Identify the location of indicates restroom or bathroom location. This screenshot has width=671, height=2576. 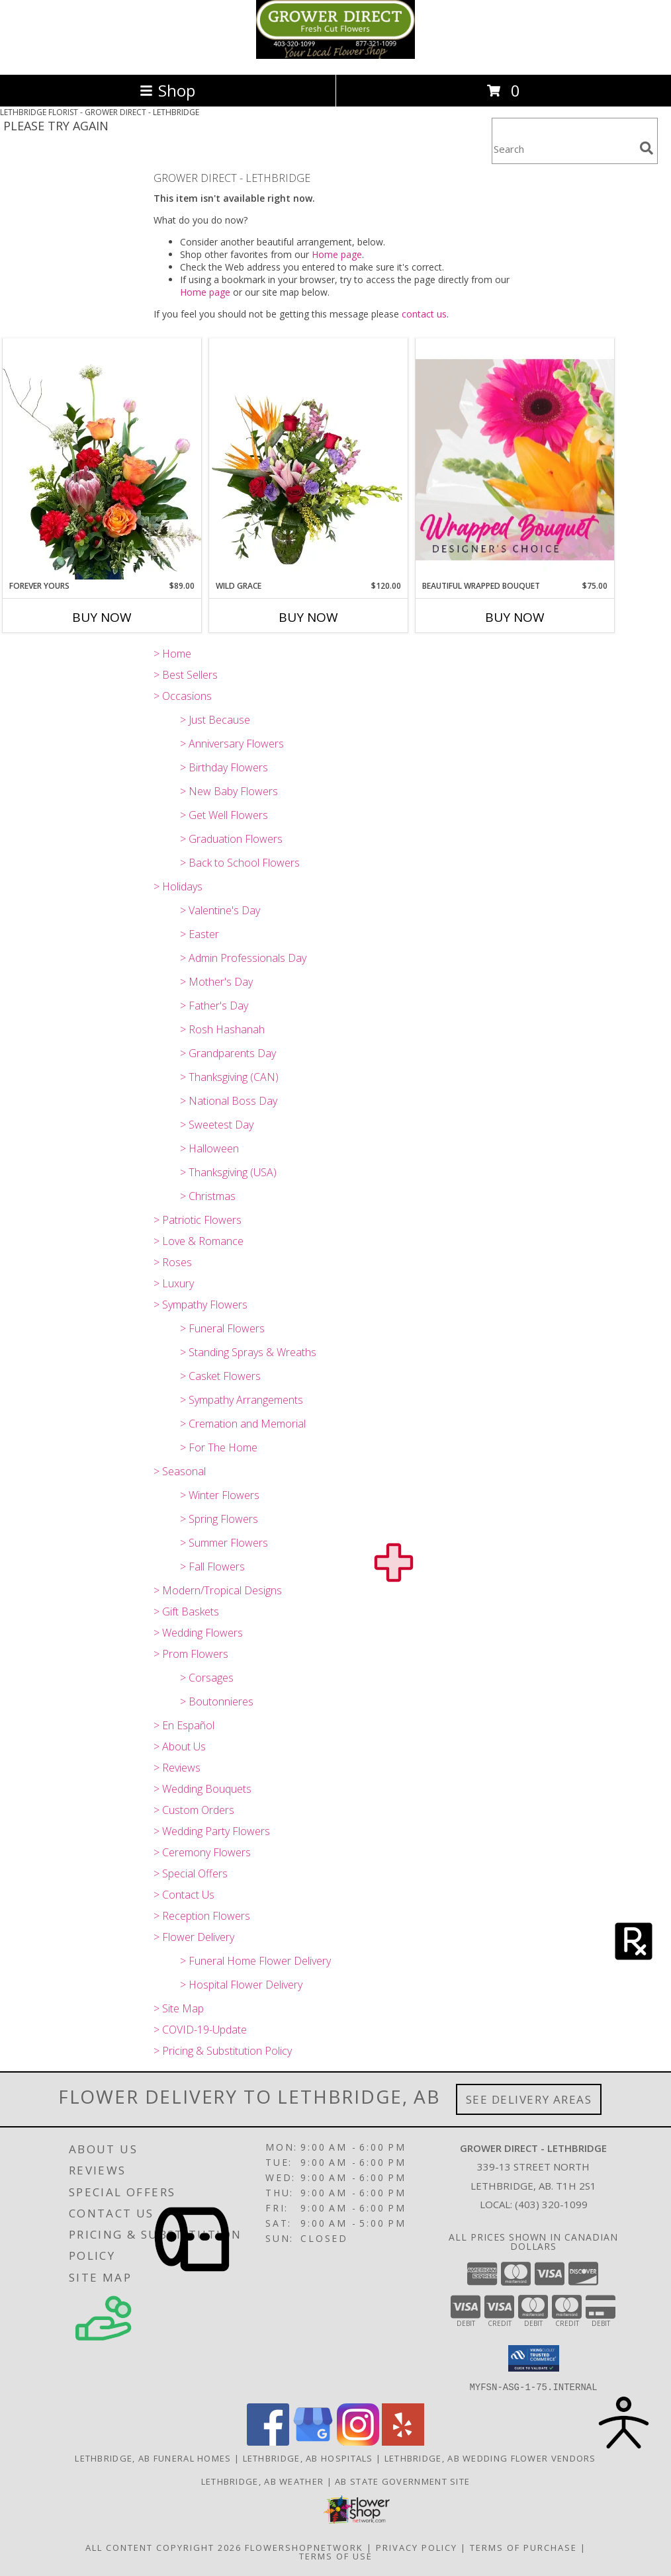
(192, 2239).